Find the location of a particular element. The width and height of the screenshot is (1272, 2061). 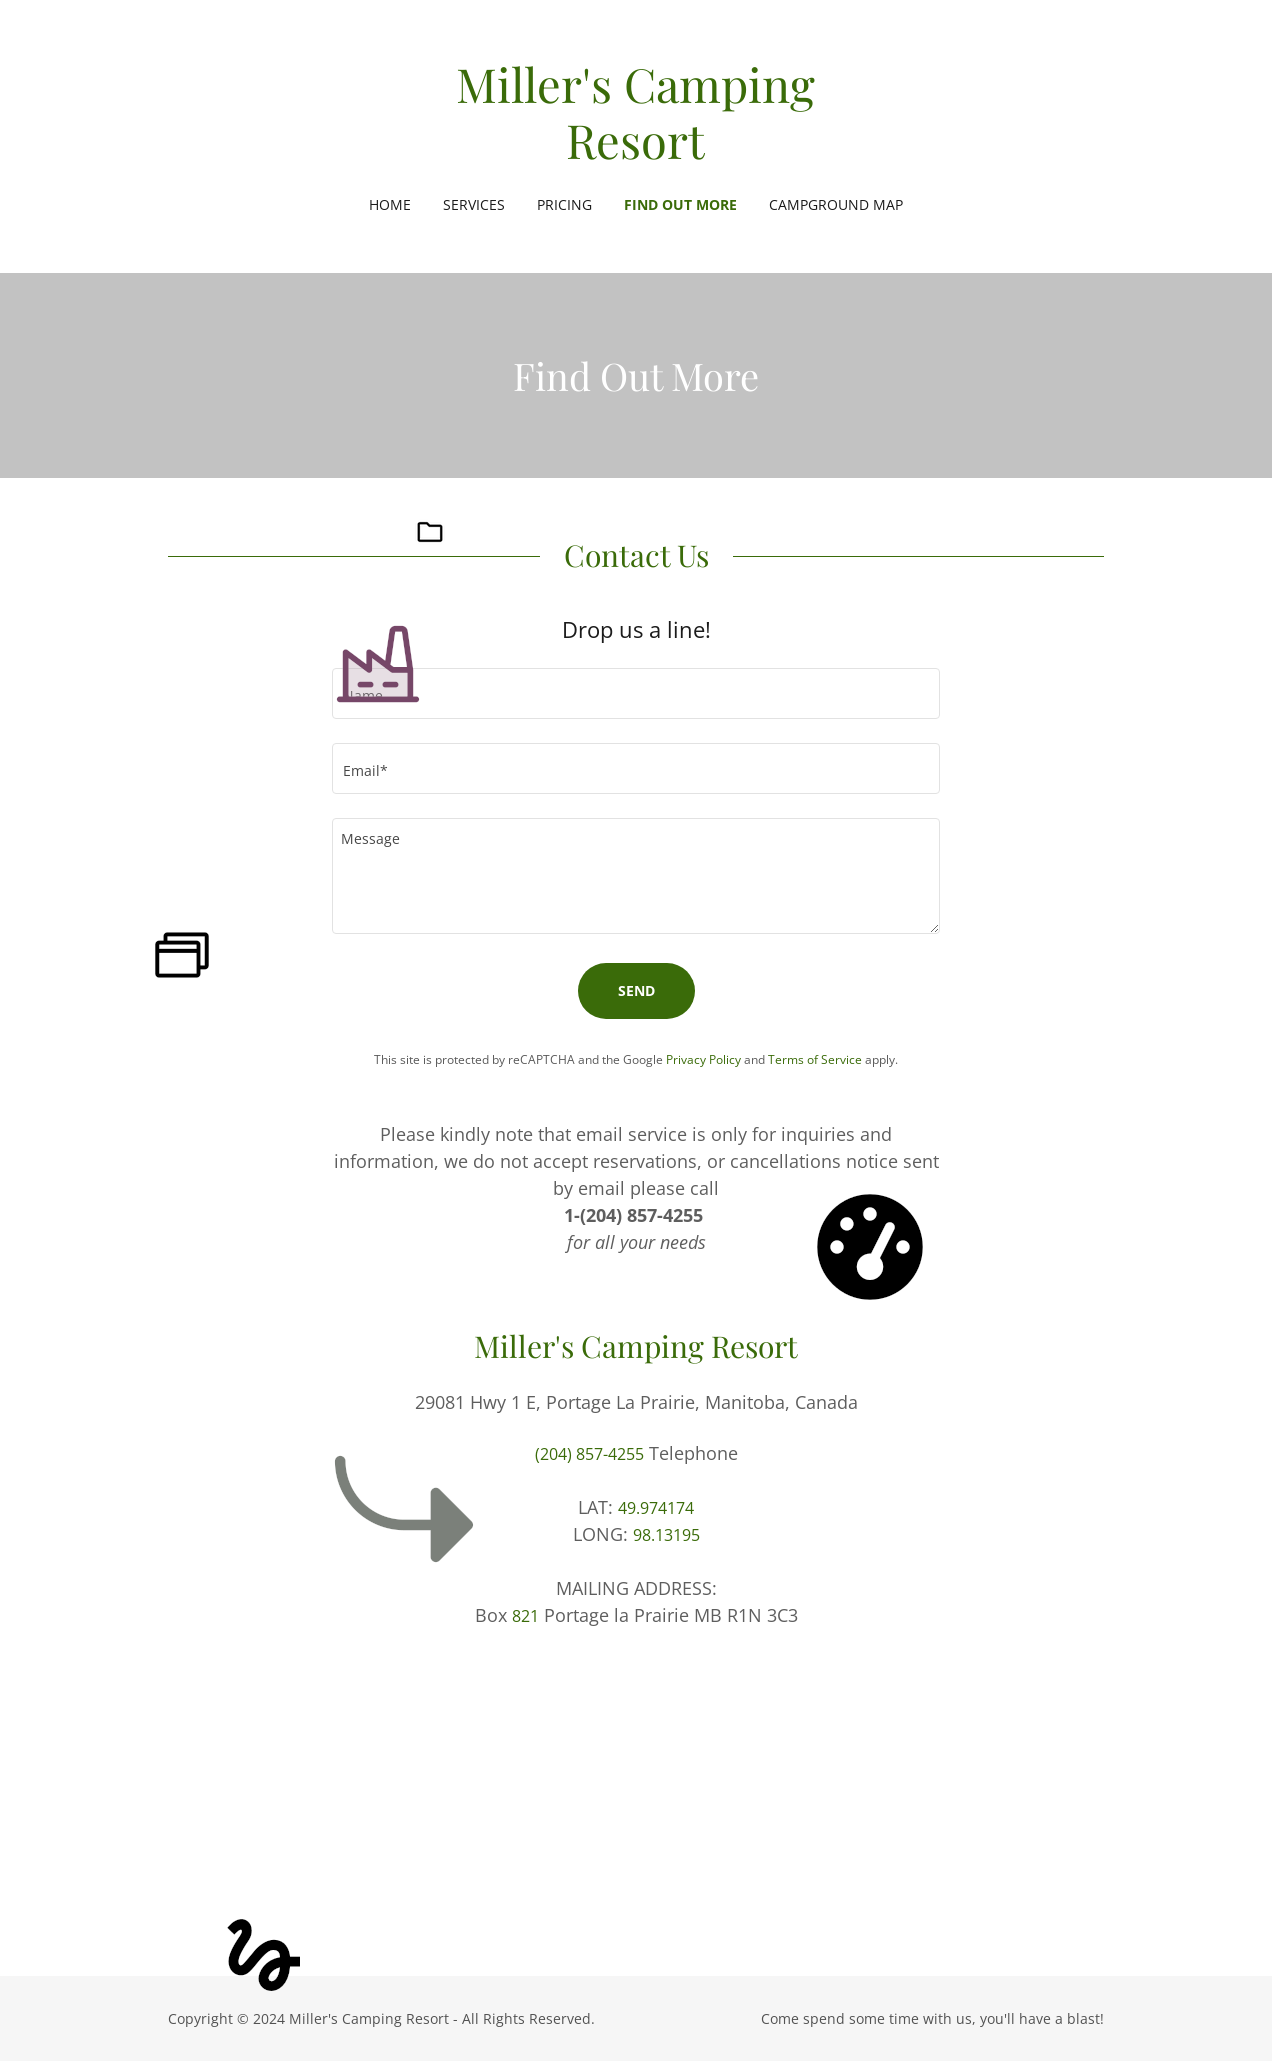

access manufacturing or production settings is located at coordinates (378, 667).